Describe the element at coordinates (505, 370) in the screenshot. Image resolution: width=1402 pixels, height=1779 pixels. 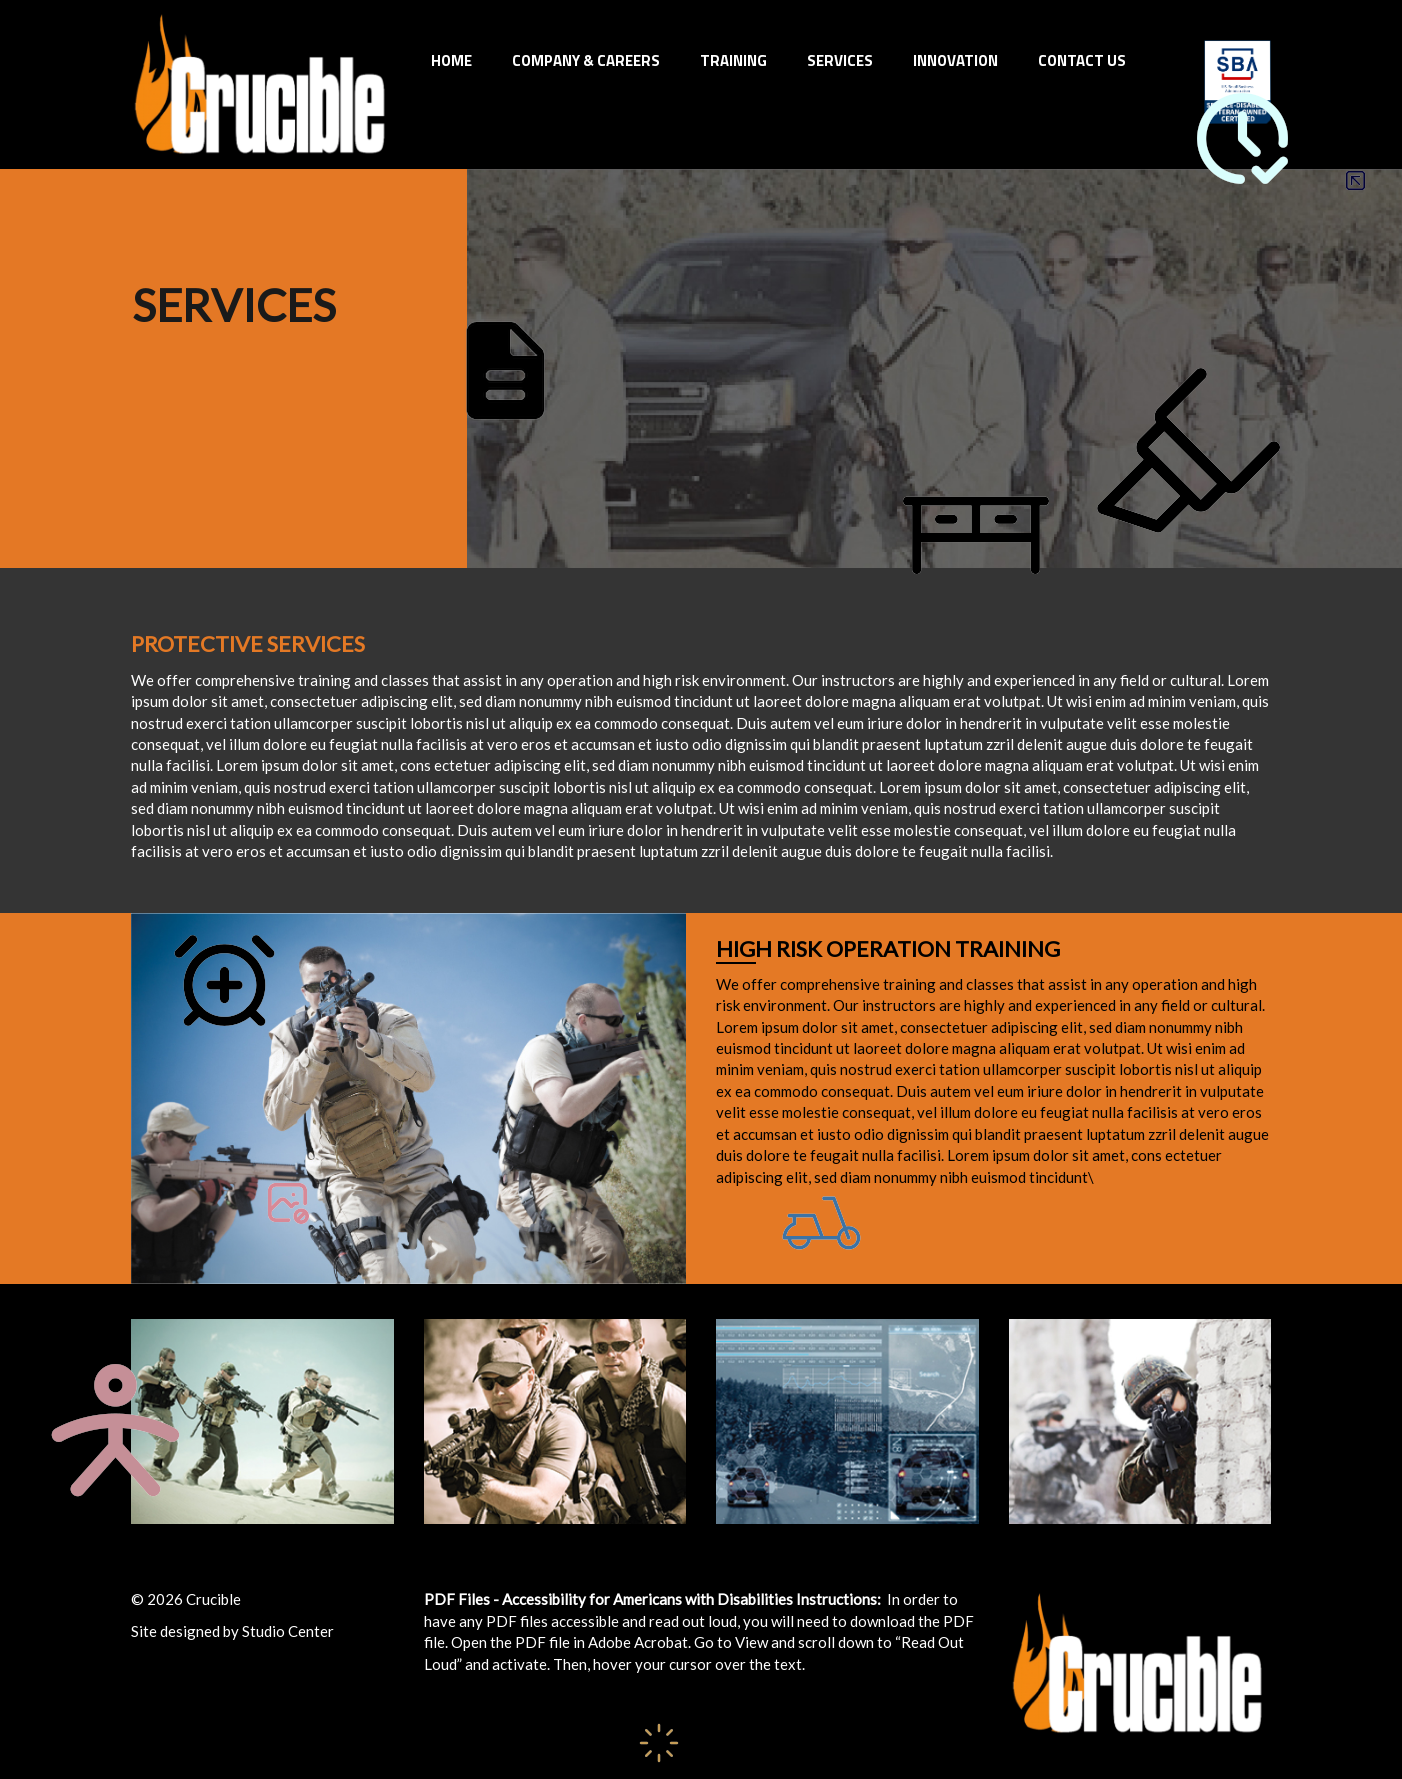
I see `view document details` at that location.